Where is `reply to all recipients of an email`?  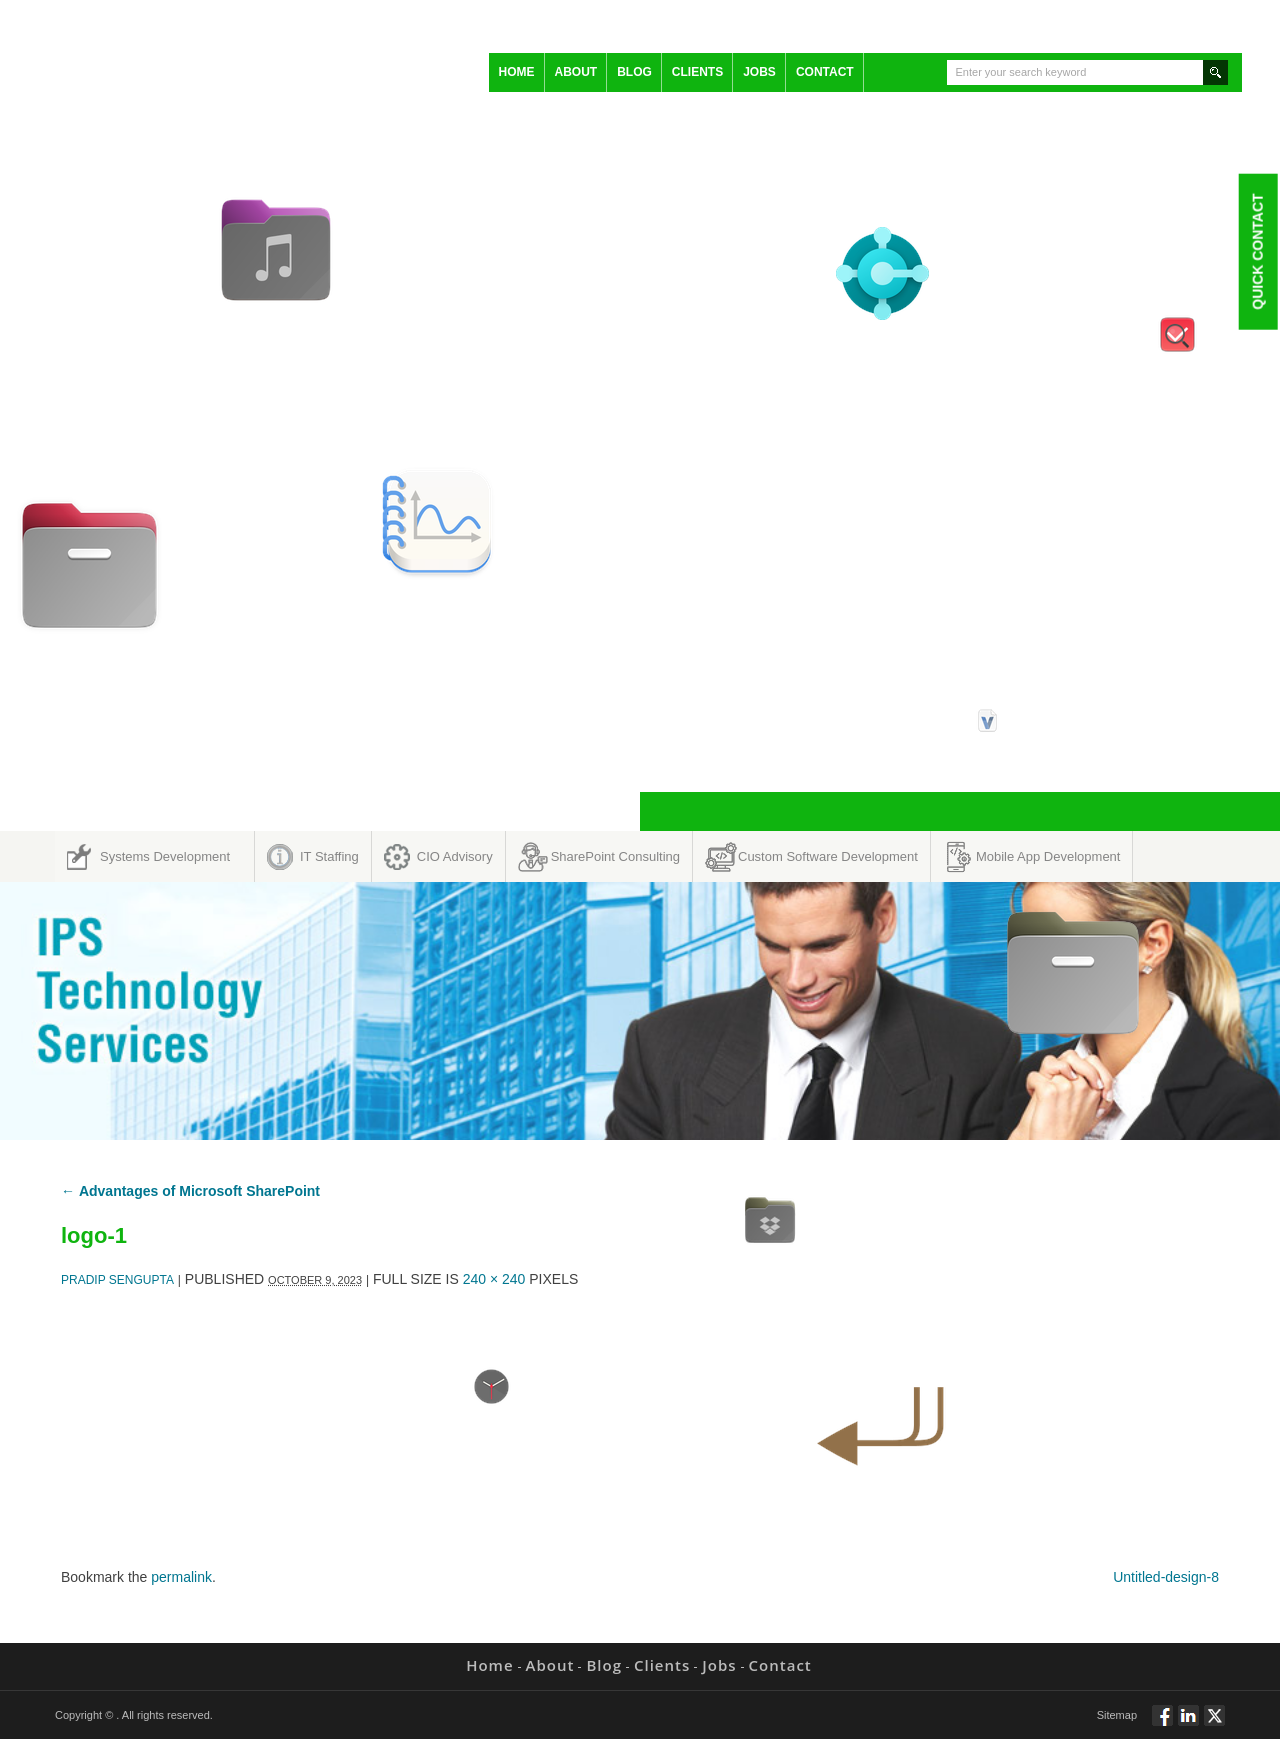 reply to all recipients of an email is located at coordinates (878, 1425).